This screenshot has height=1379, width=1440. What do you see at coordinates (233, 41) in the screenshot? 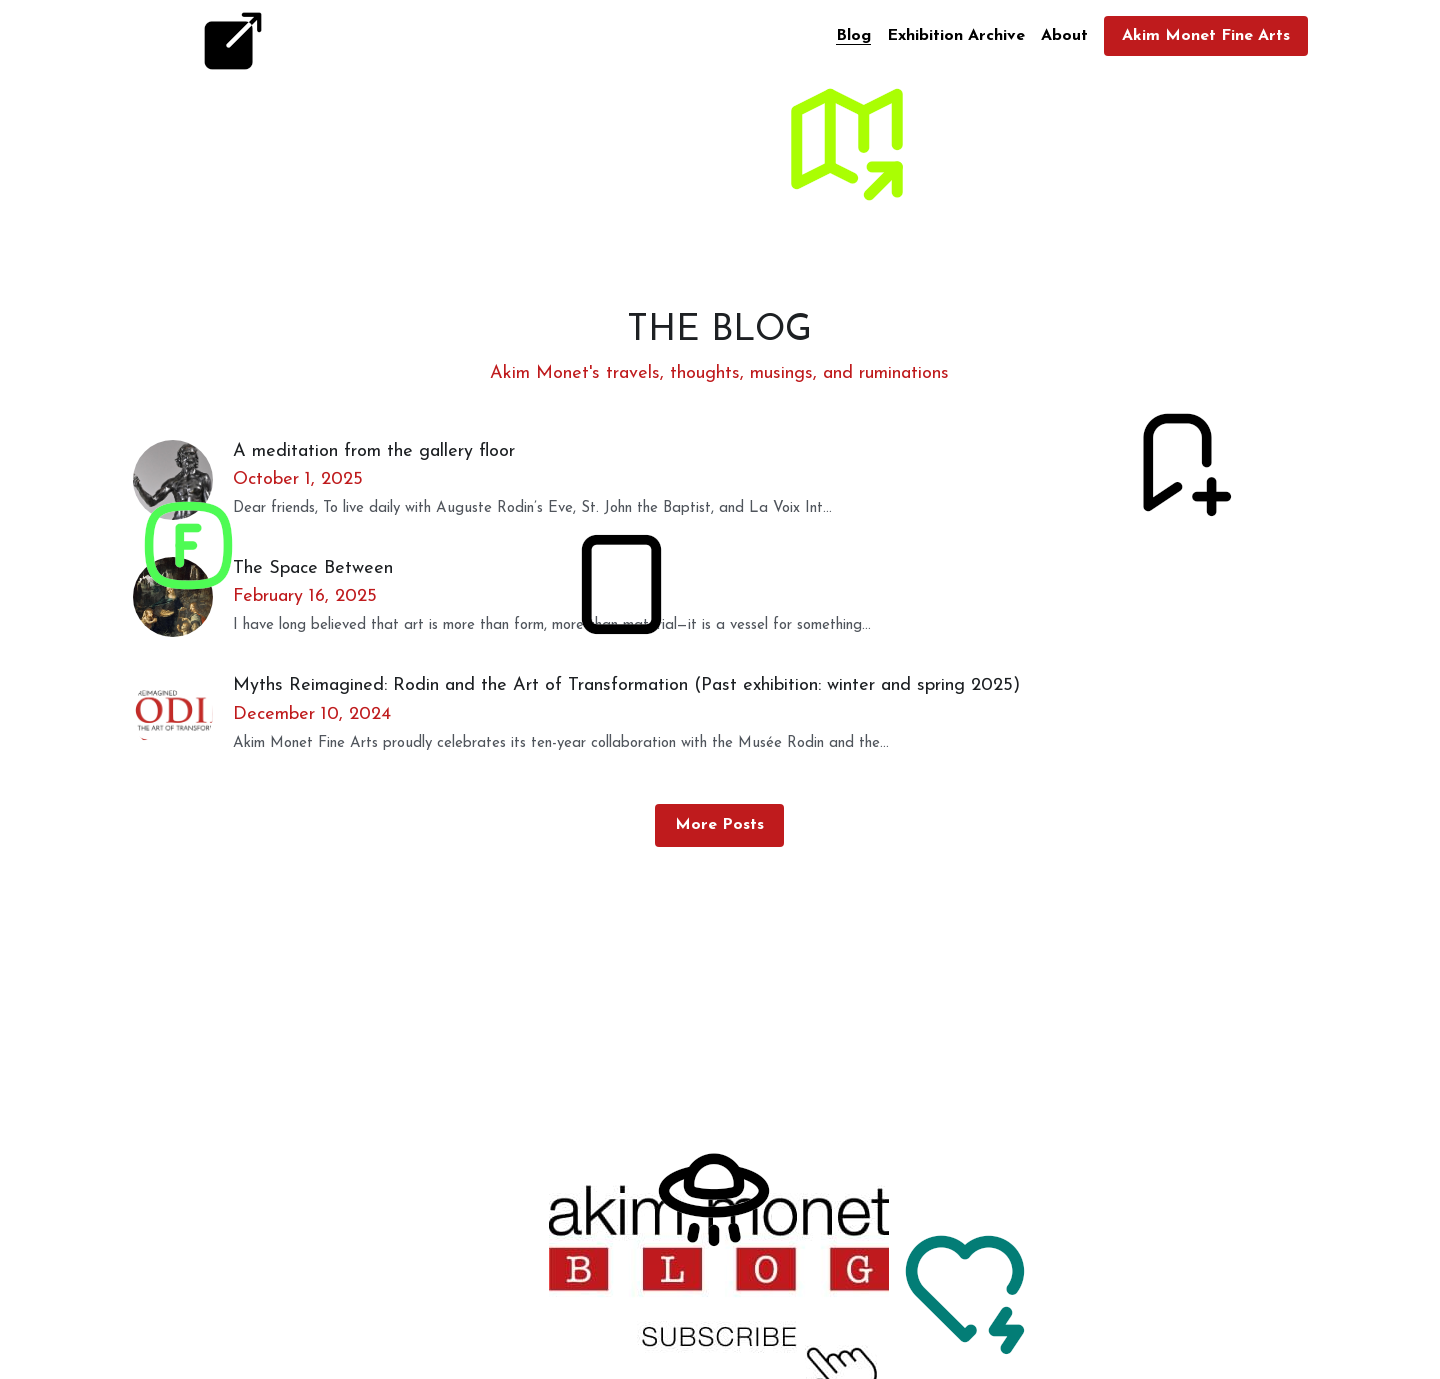
I see `open link in new tab or window` at bounding box center [233, 41].